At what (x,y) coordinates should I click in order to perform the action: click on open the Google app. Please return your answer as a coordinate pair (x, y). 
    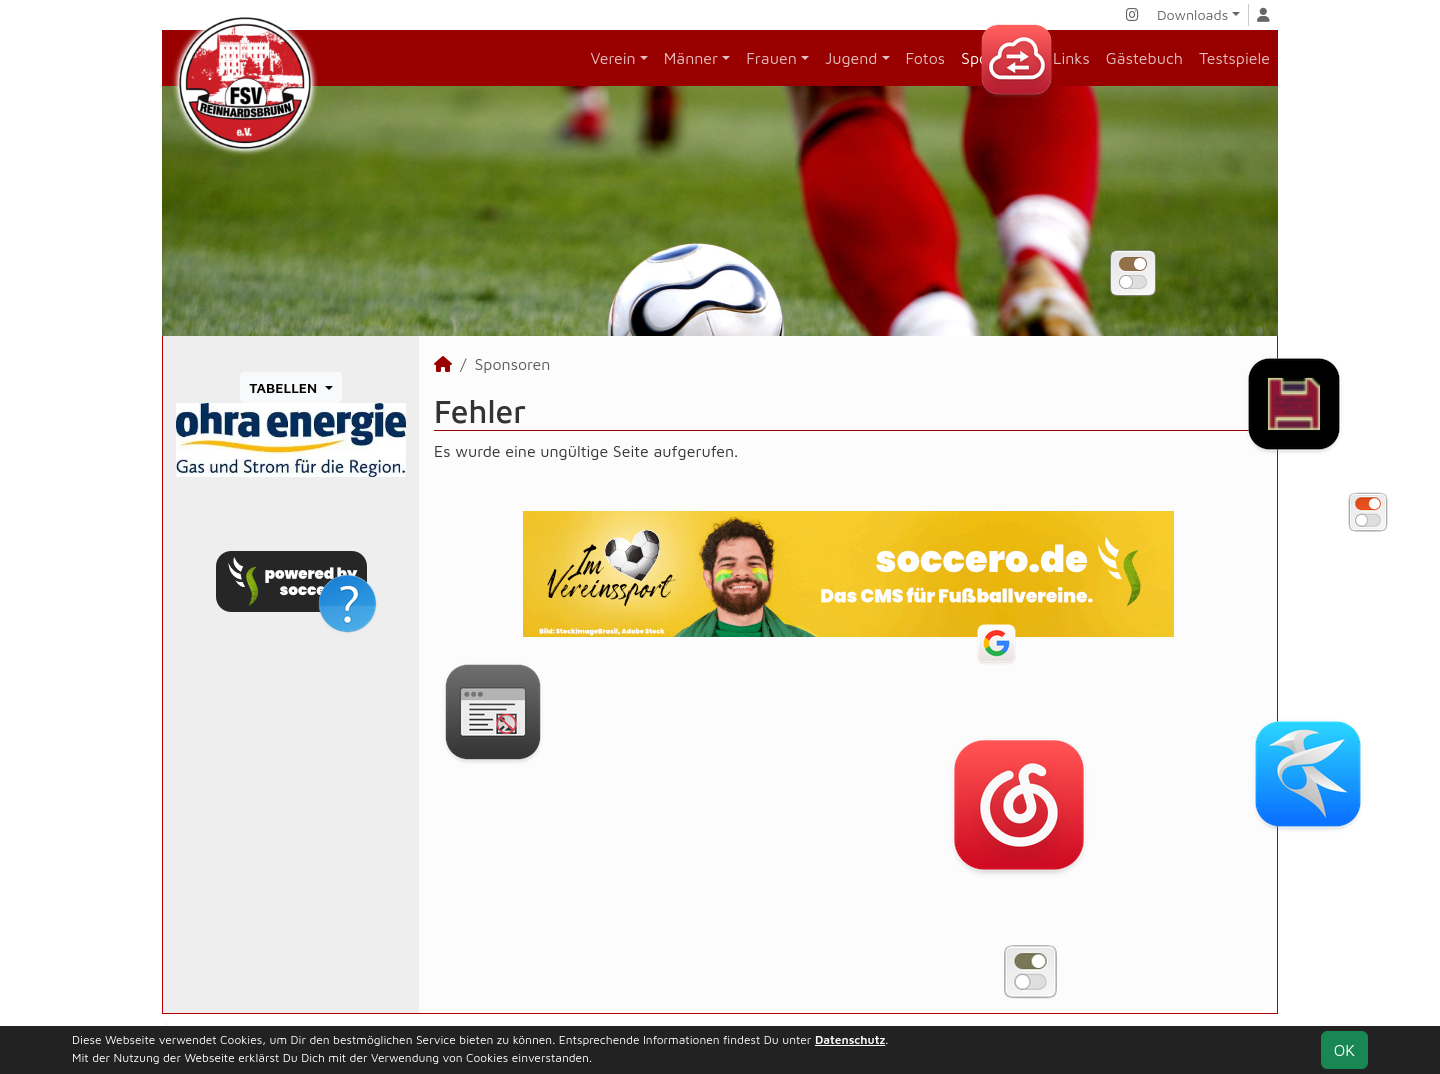
    Looking at the image, I should click on (996, 643).